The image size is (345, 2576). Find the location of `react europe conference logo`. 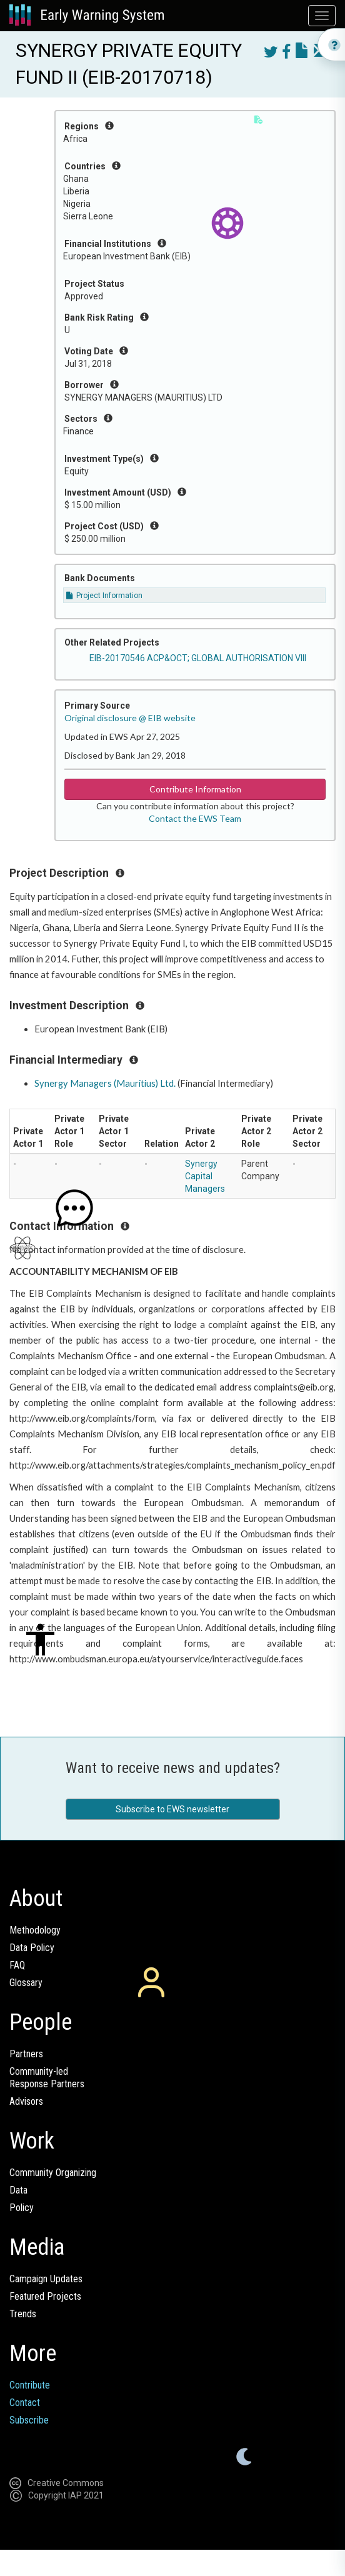

react europe conference logo is located at coordinates (22, 1248).